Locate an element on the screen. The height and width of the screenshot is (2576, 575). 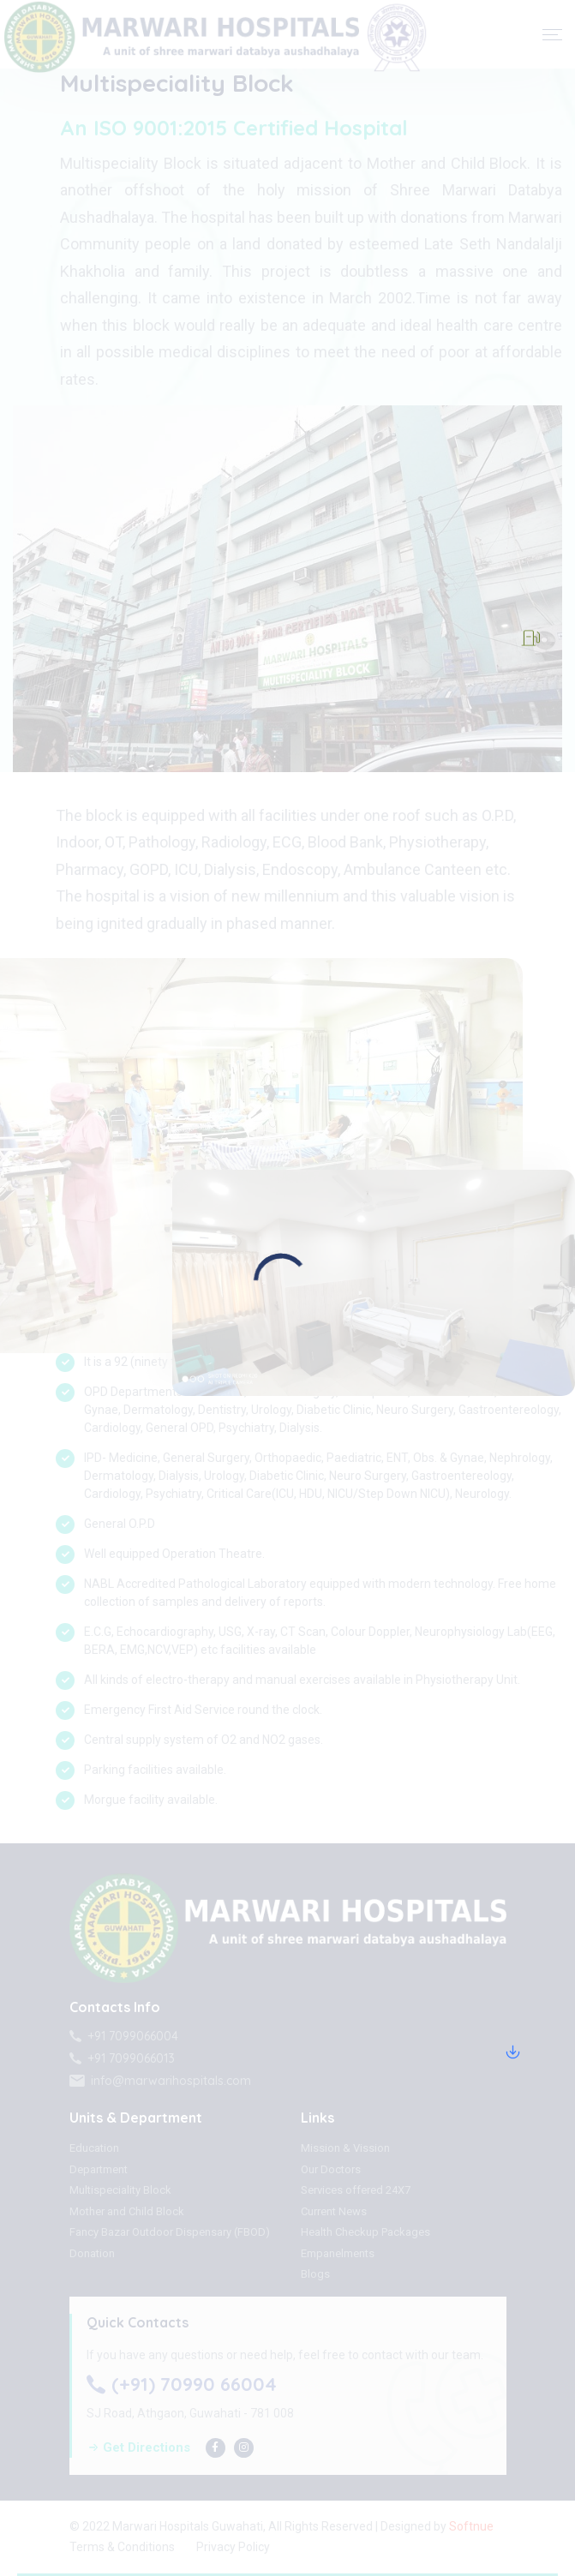
find nearby gas stations is located at coordinates (530, 638).